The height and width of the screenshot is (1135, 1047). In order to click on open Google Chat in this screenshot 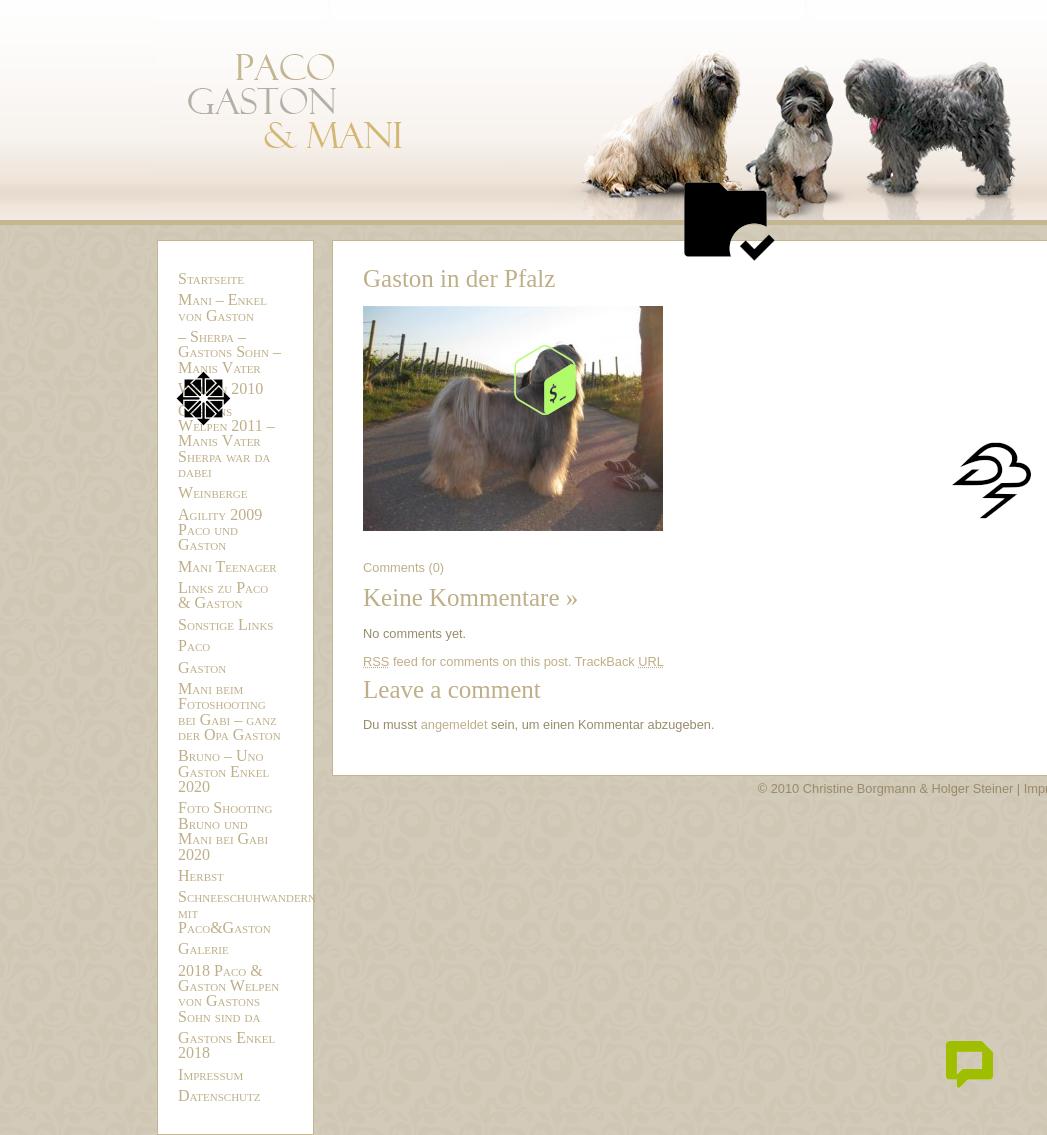, I will do `click(969, 1064)`.